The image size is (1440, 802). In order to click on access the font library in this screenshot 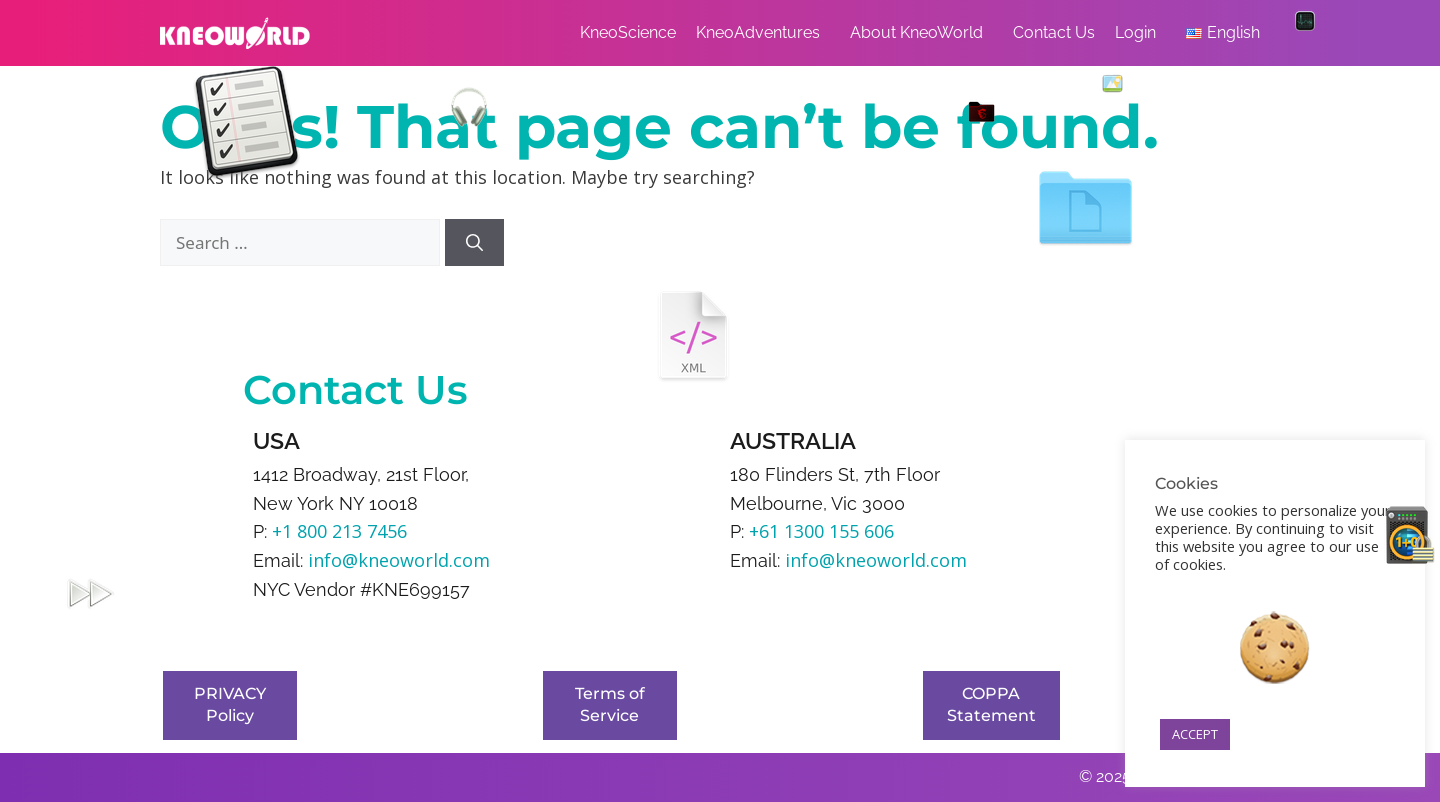, I will do `click(105, 80)`.